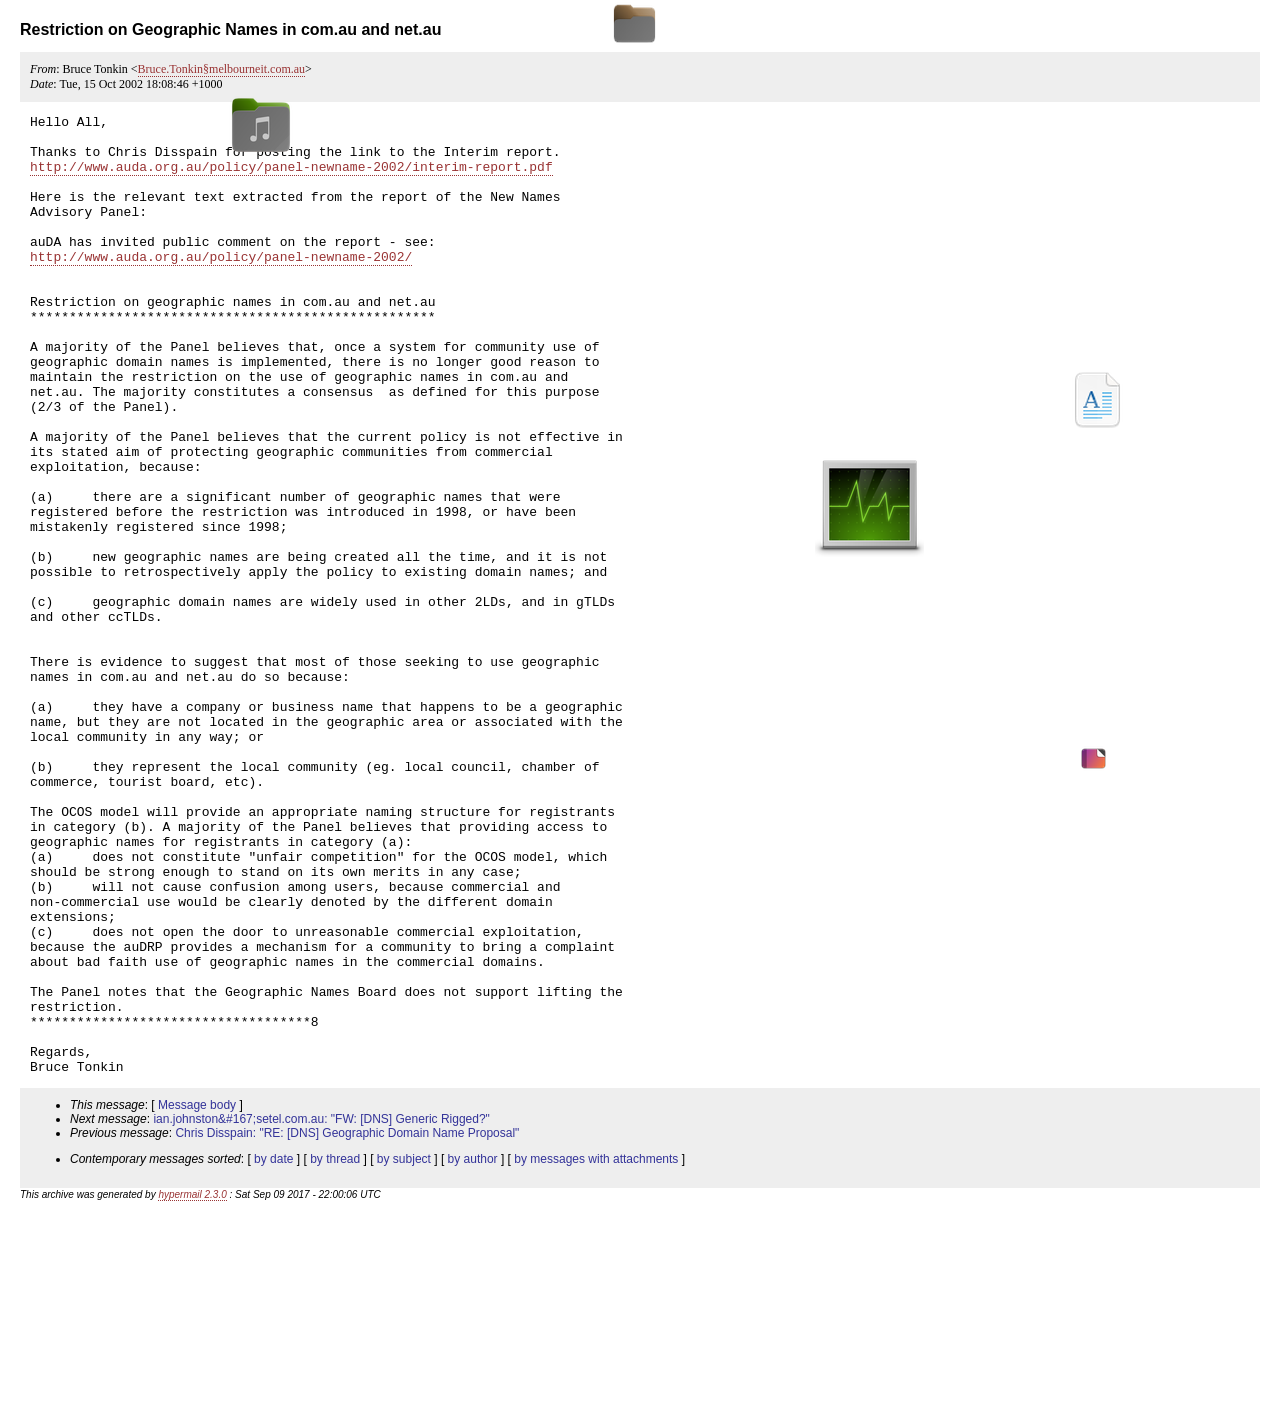 The height and width of the screenshot is (1414, 1280). What do you see at coordinates (261, 125) in the screenshot?
I see `open your music folder` at bounding box center [261, 125].